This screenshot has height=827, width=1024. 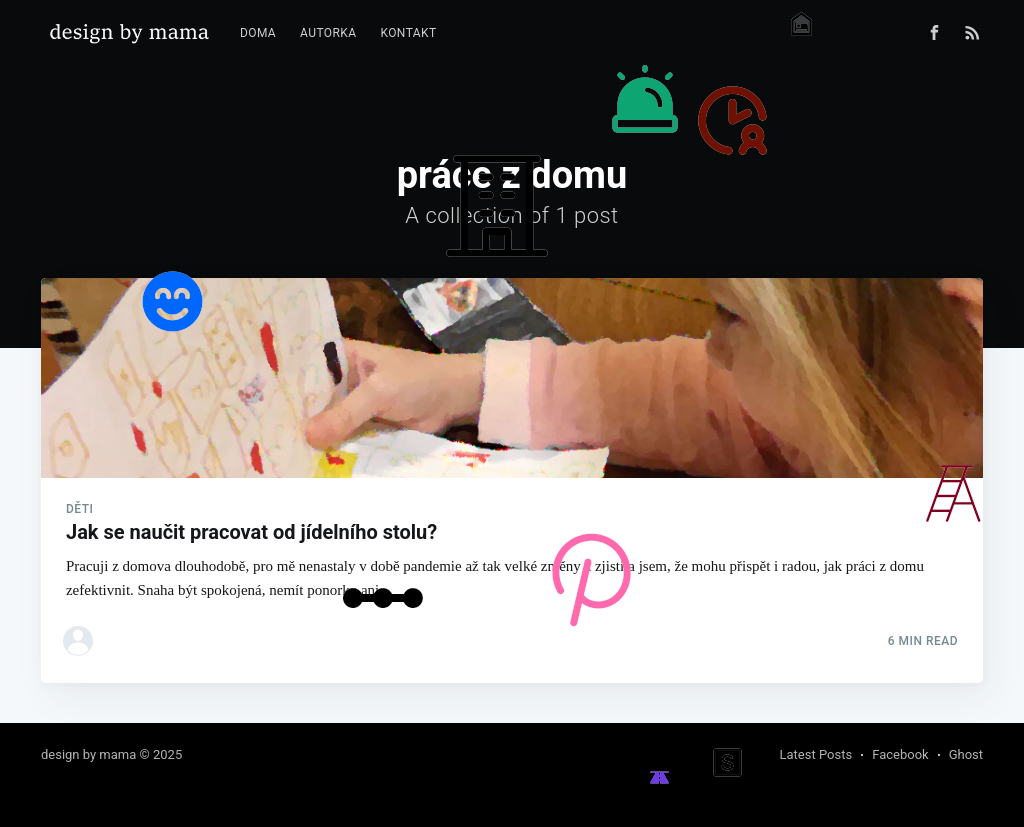 What do you see at coordinates (659, 777) in the screenshot?
I see `view directions or navigation` at bounding box center [659, 777].